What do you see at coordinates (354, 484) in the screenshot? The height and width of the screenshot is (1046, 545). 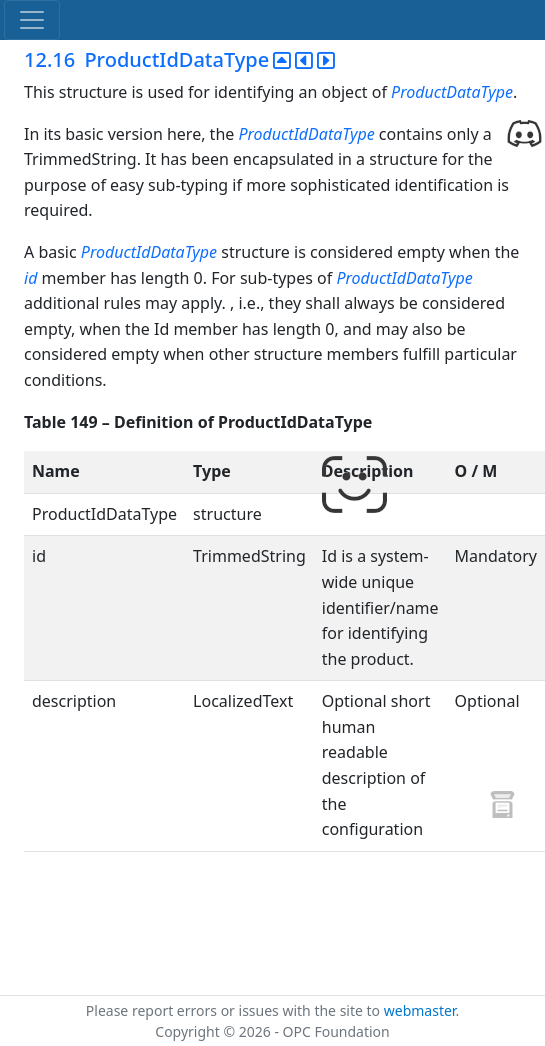 I see `face recognition authentication` at bounding box center [354, 484].